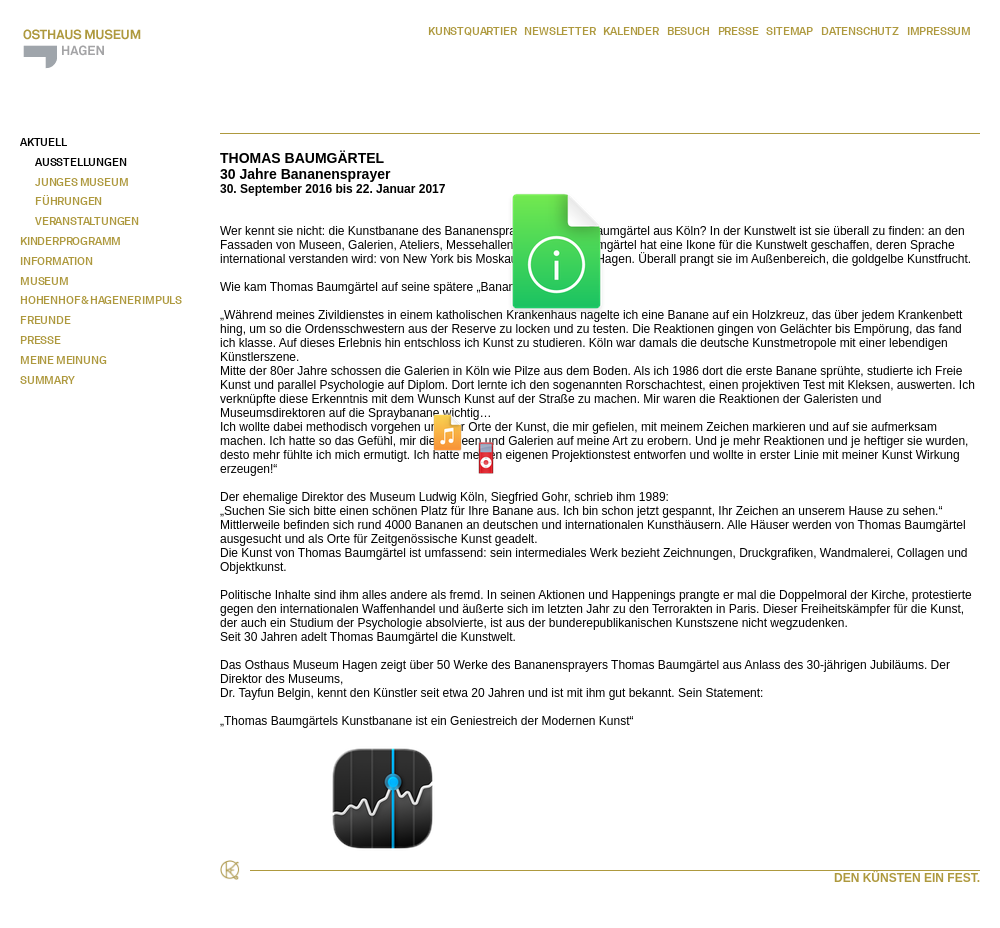 Image resolution: width=1000 pixels, height=928 pixels. I want to click on an ogg audio file, so click(447, 432).